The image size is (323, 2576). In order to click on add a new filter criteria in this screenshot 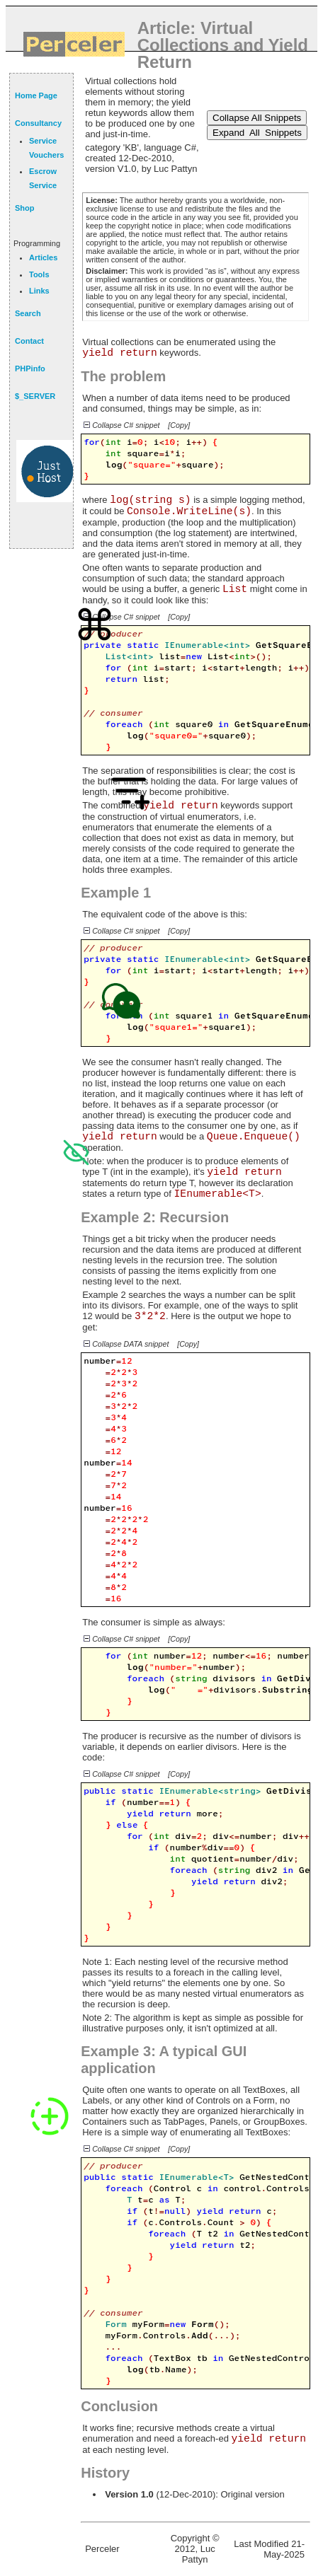, I will do `click(129, 791)`.